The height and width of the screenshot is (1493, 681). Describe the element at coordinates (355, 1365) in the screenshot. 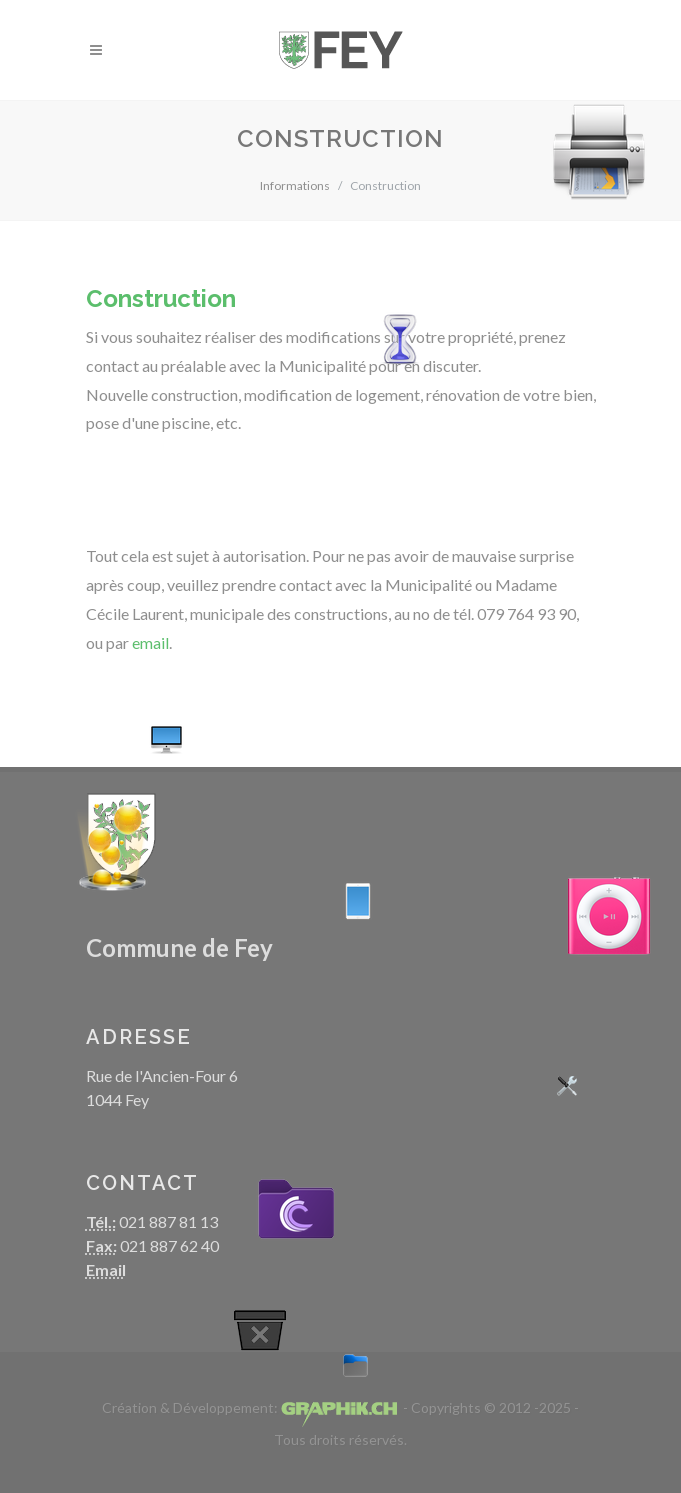

I see `open folder containing files` at that location.